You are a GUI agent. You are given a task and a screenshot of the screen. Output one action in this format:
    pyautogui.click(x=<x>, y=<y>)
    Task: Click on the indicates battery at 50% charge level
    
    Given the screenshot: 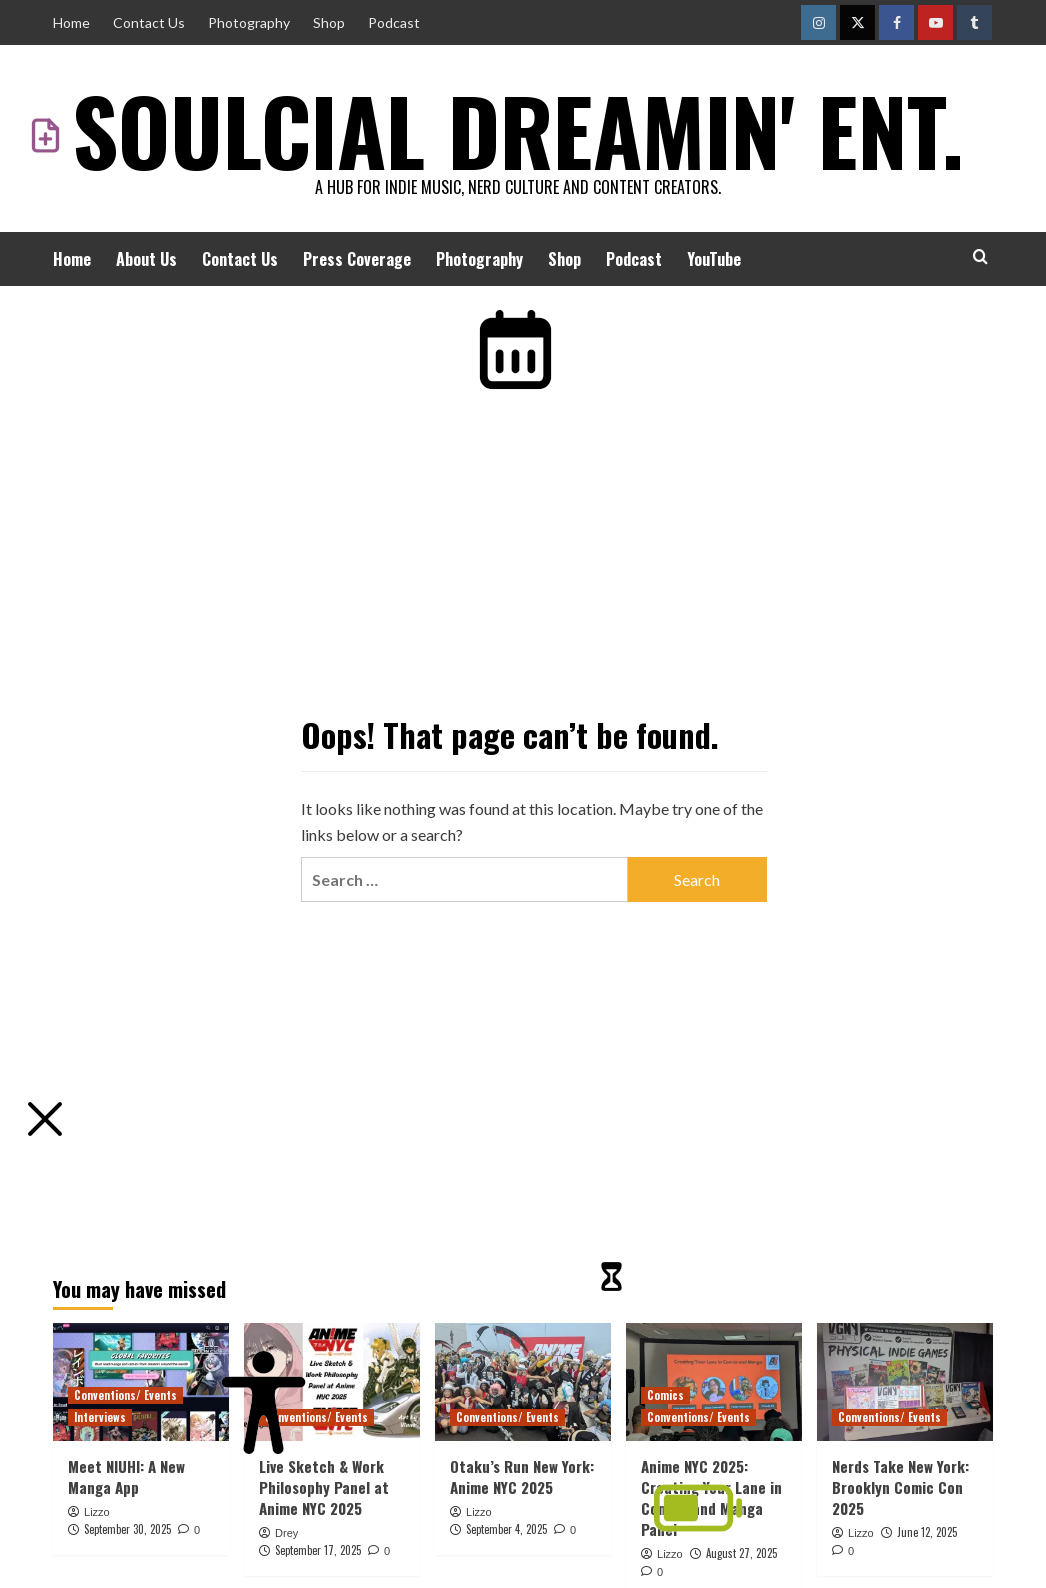 What is the action you would take?
    pyautogui.click(x=698, y=1508)
    